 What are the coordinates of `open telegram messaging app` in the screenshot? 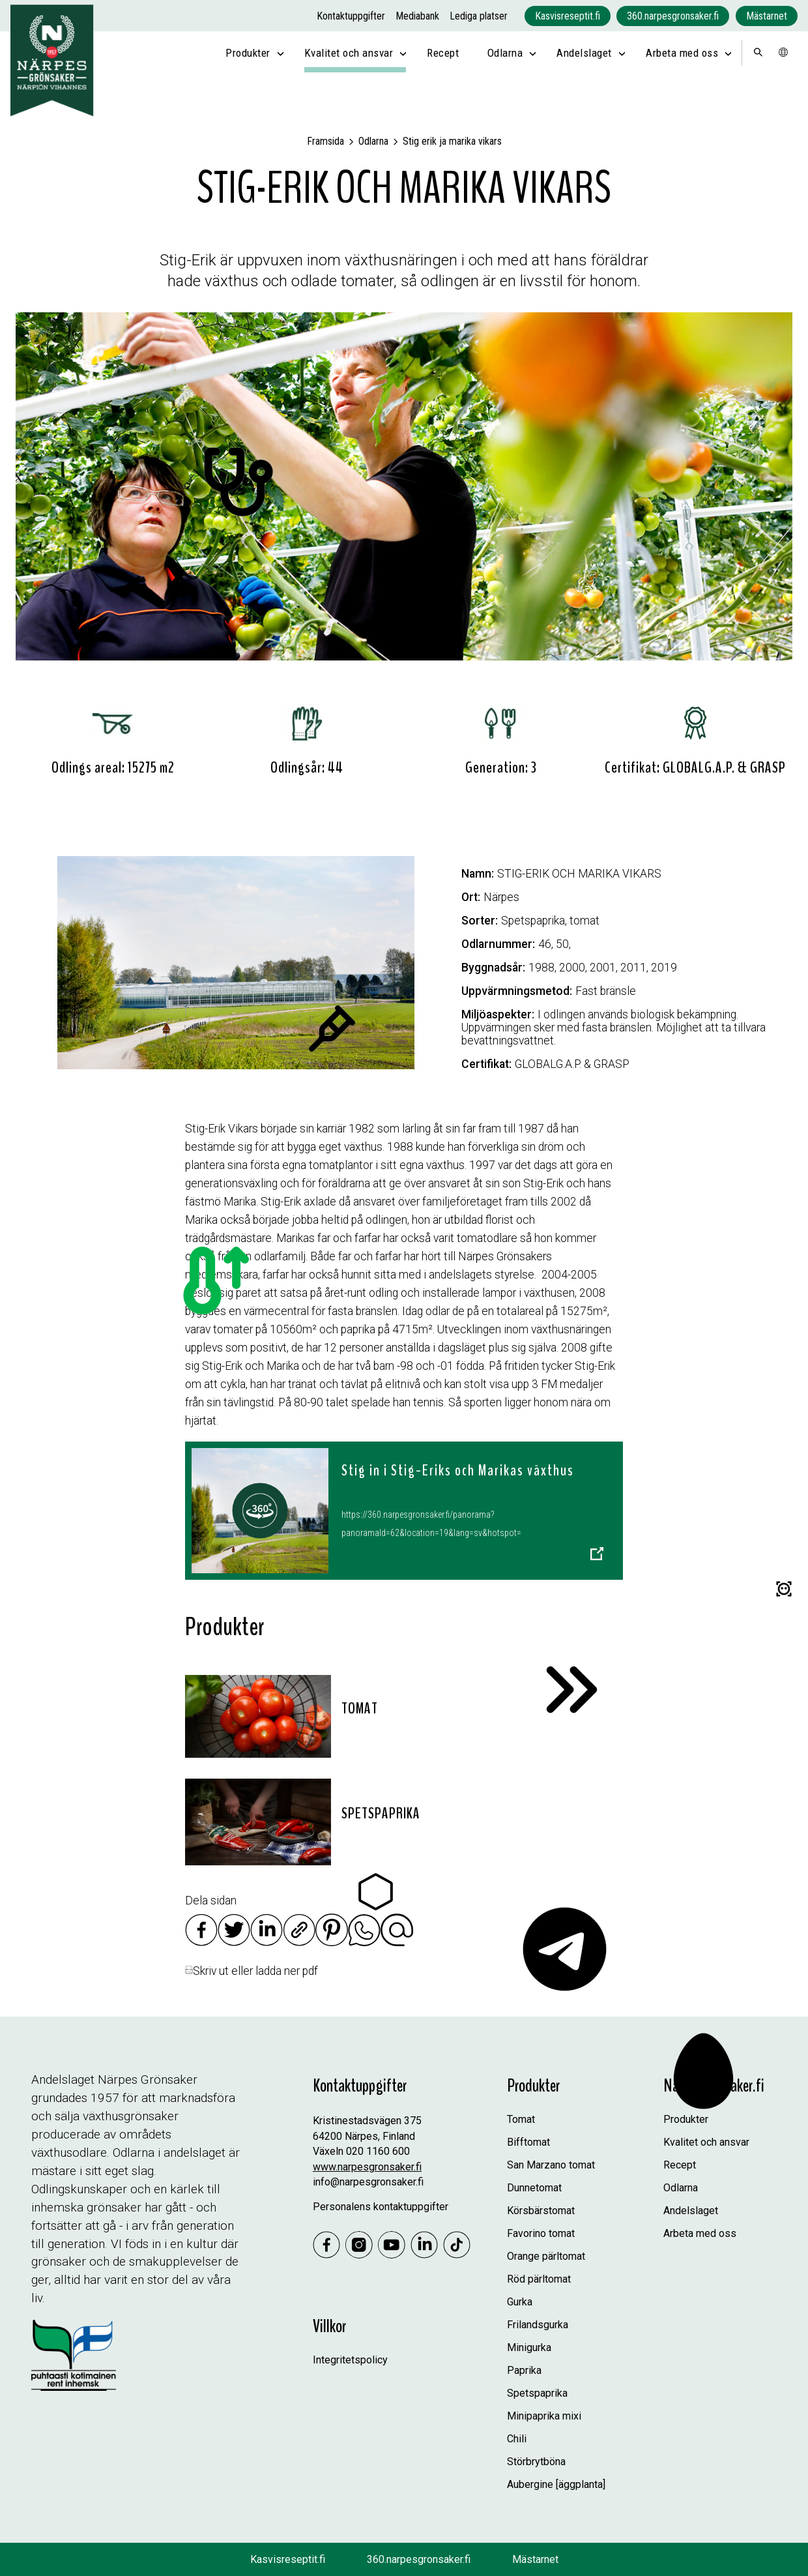 It's located at (564, 1949).